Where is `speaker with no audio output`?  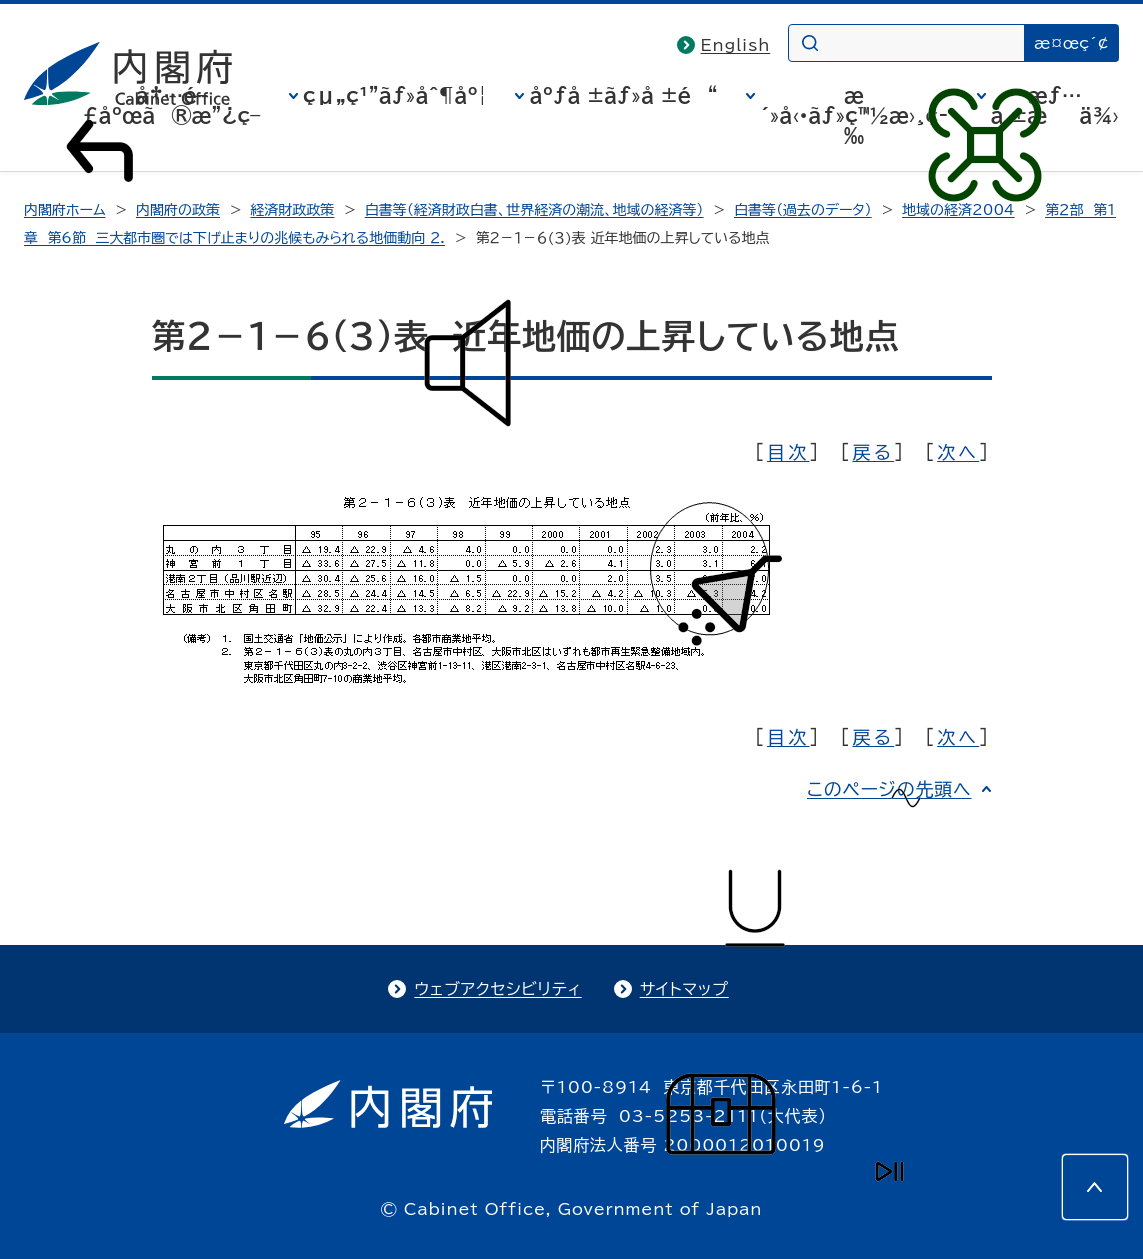 speaker with no audio output is located at coordinates (493, 363).